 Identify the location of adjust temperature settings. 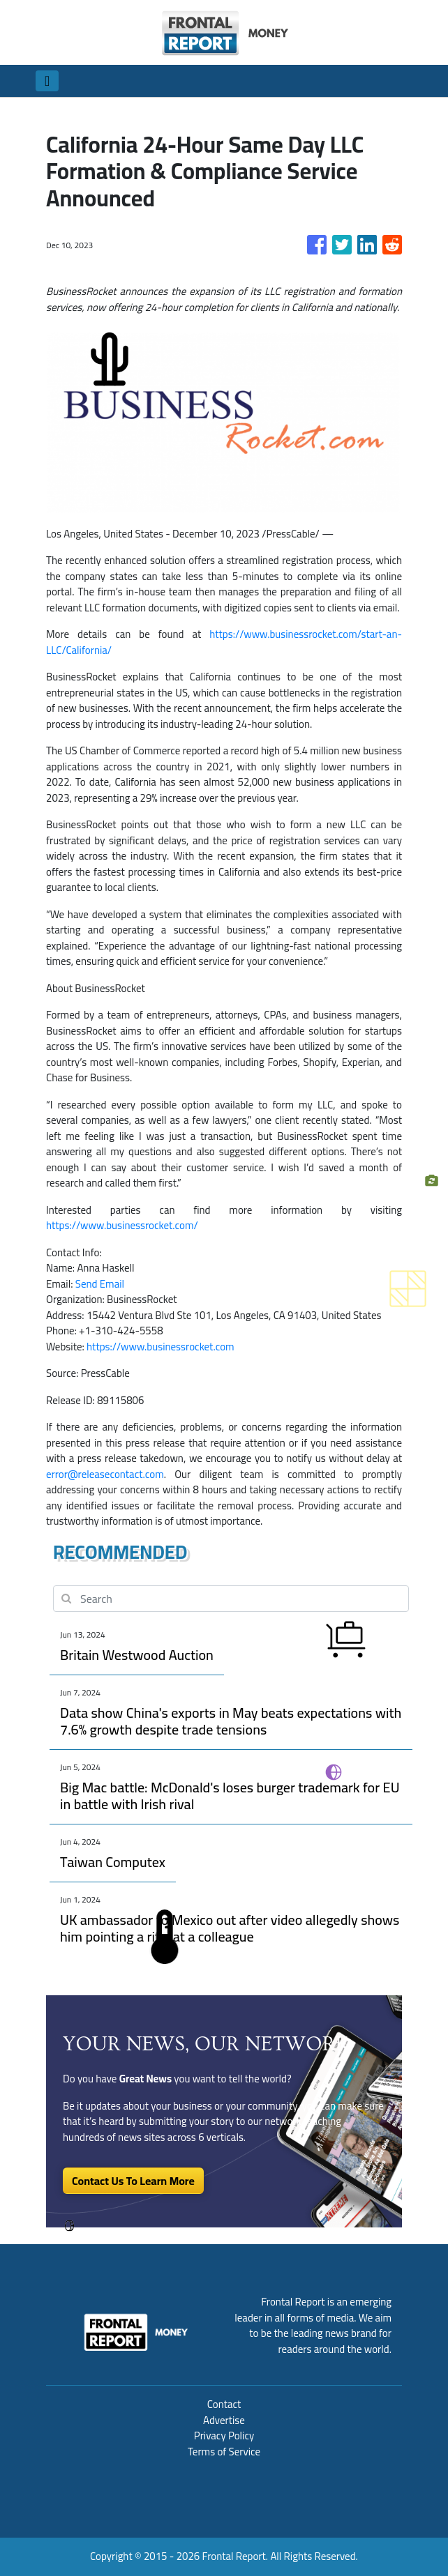
(165, 1937).